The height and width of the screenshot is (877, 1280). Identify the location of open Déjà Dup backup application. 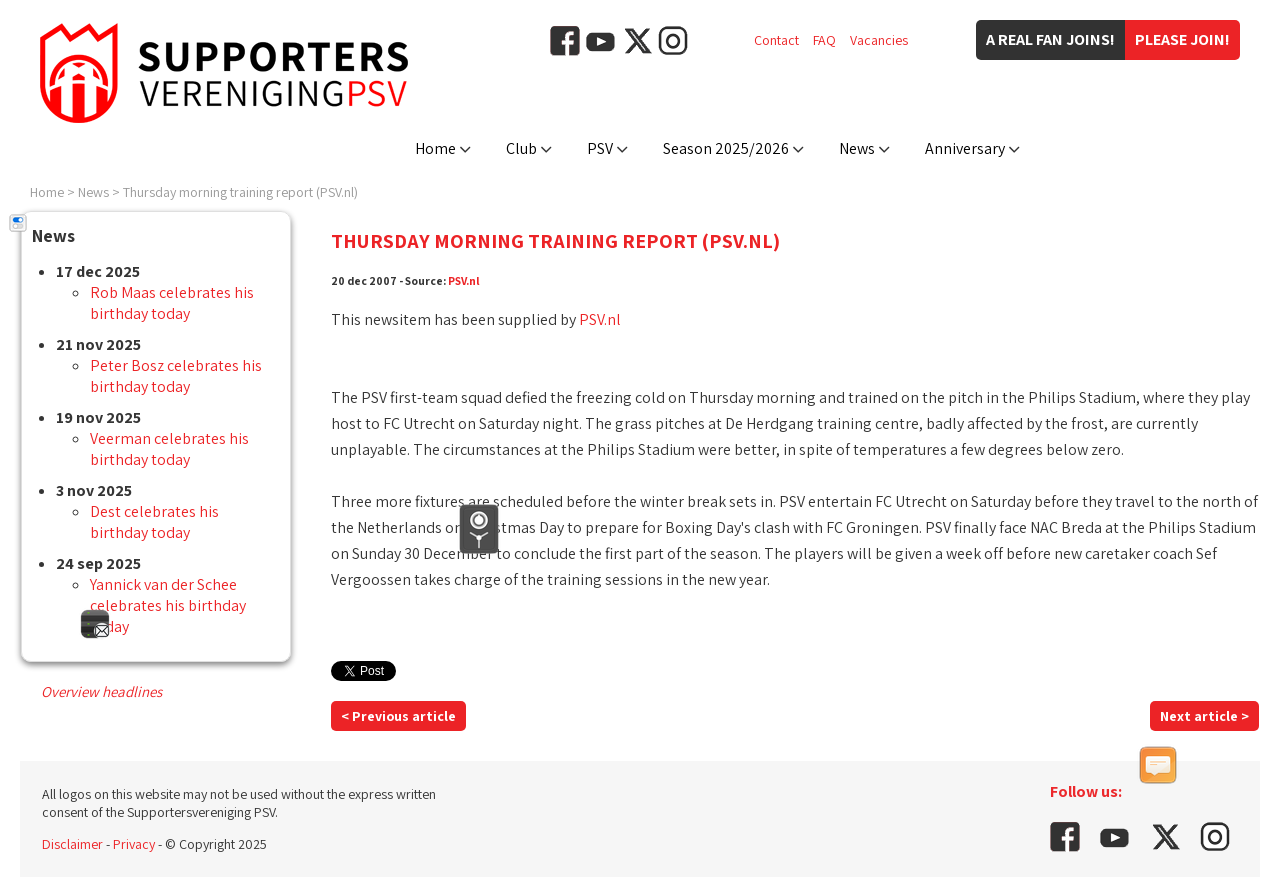
(479, 529).